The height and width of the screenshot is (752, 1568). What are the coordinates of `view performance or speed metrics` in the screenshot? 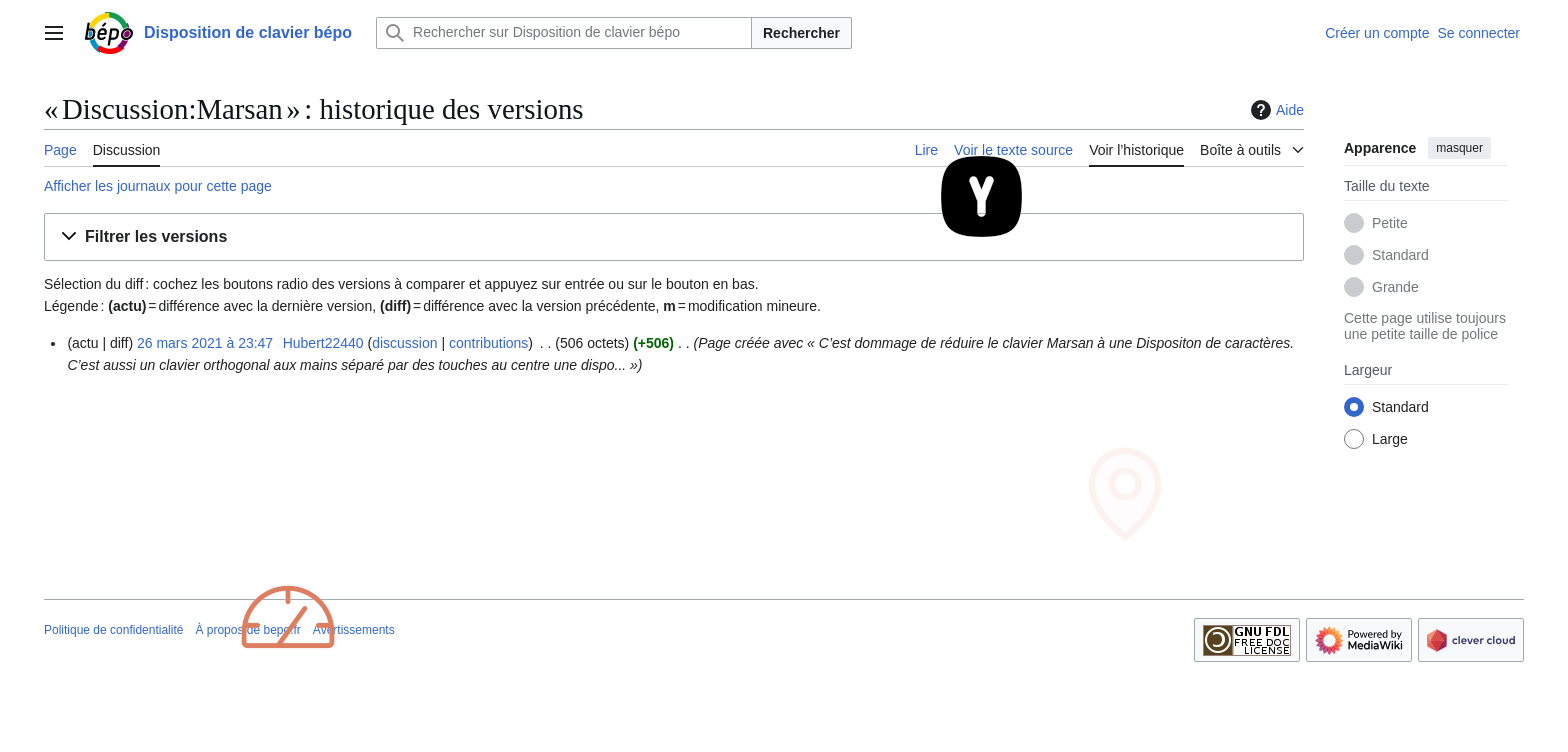 It's located at (288, 622).